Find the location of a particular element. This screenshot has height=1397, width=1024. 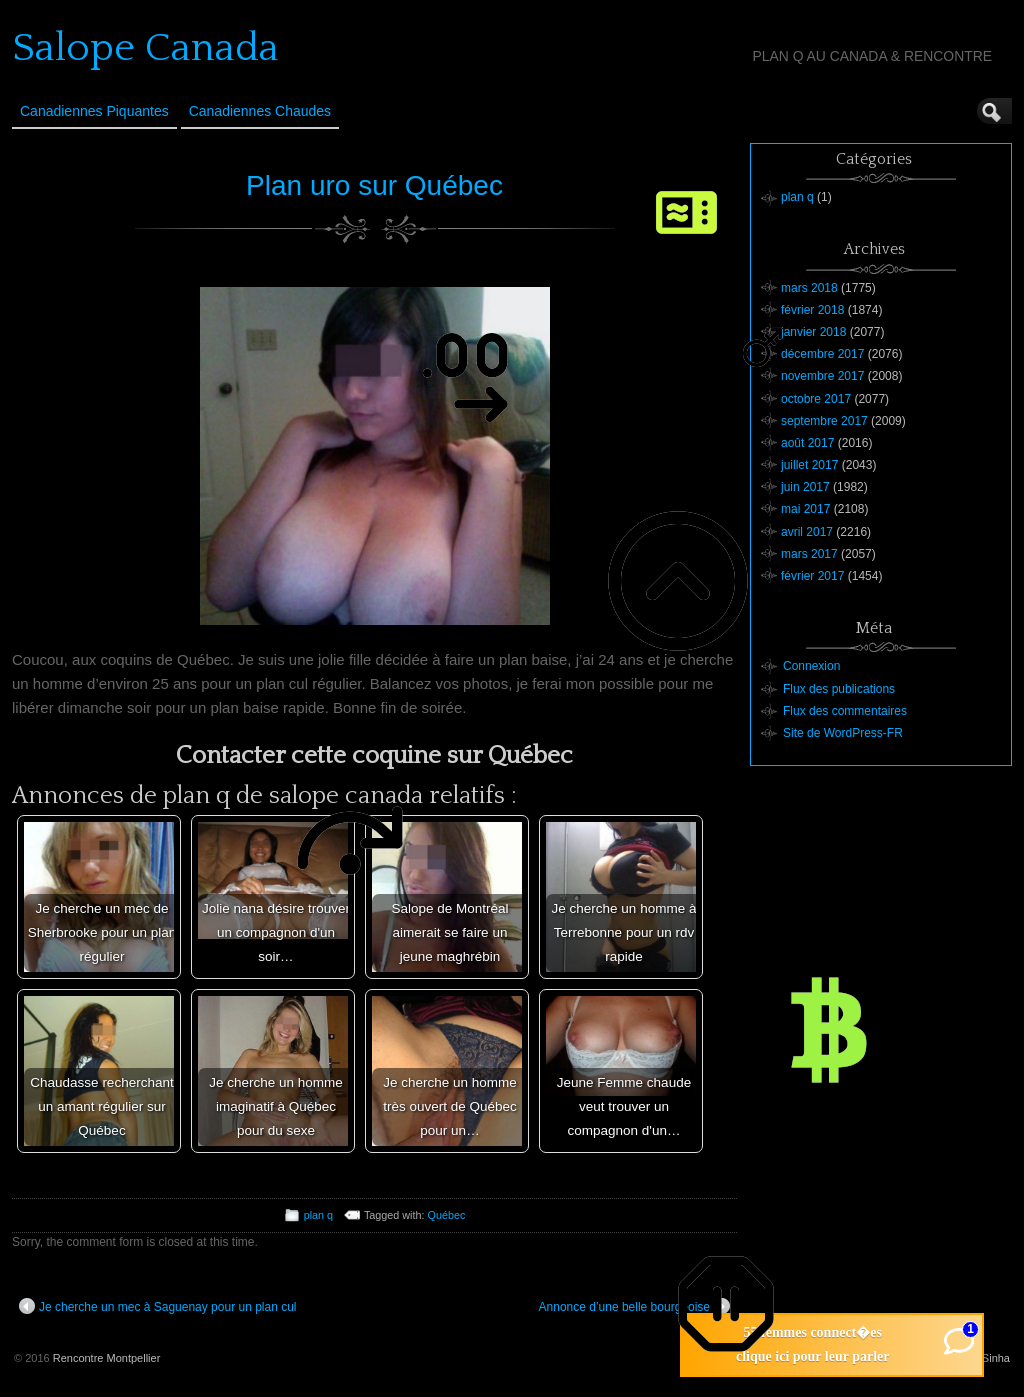

access microwave or kitchen appliance controls is located at coordinates (686, 212).